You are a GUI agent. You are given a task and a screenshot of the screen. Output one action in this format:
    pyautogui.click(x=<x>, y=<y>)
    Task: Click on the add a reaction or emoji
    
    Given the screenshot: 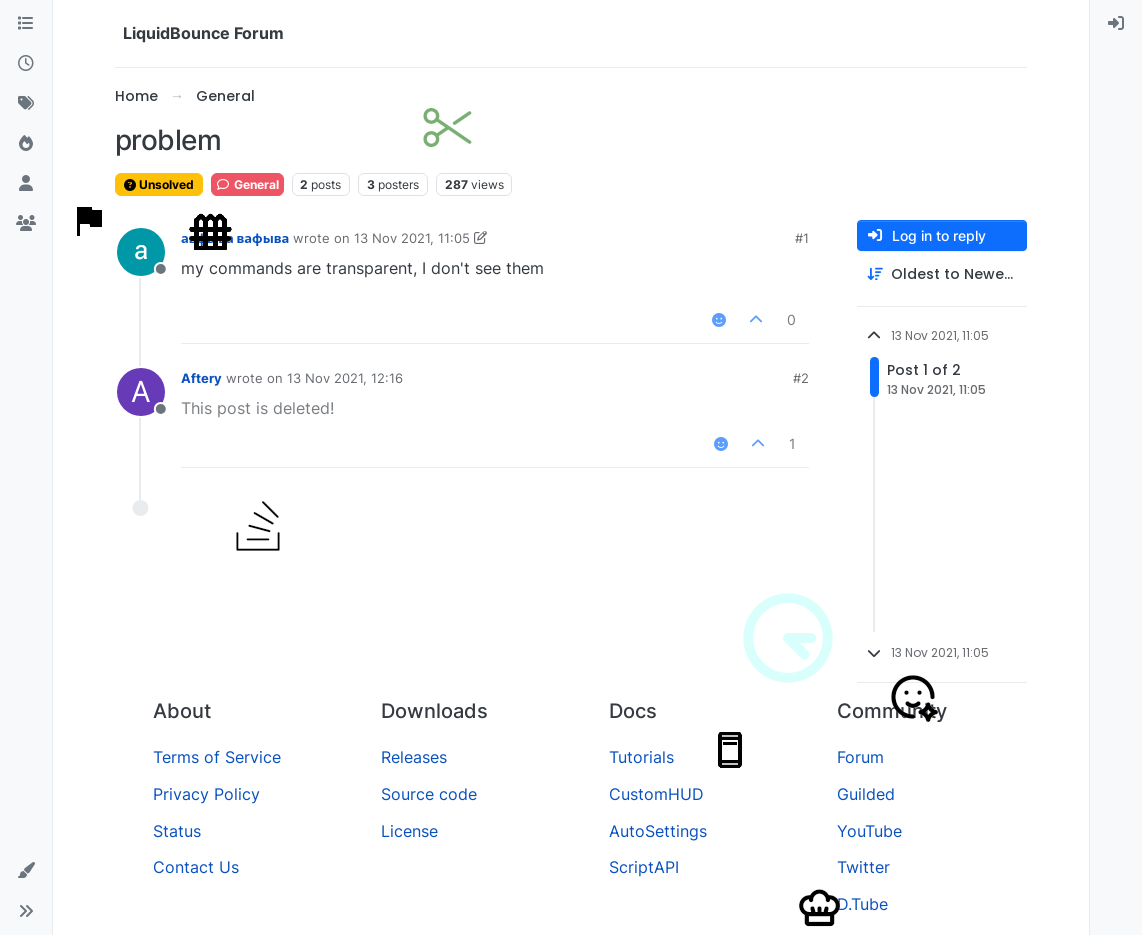 What is the action you would take?
    pyautogui.click(x=913, y=697)
    